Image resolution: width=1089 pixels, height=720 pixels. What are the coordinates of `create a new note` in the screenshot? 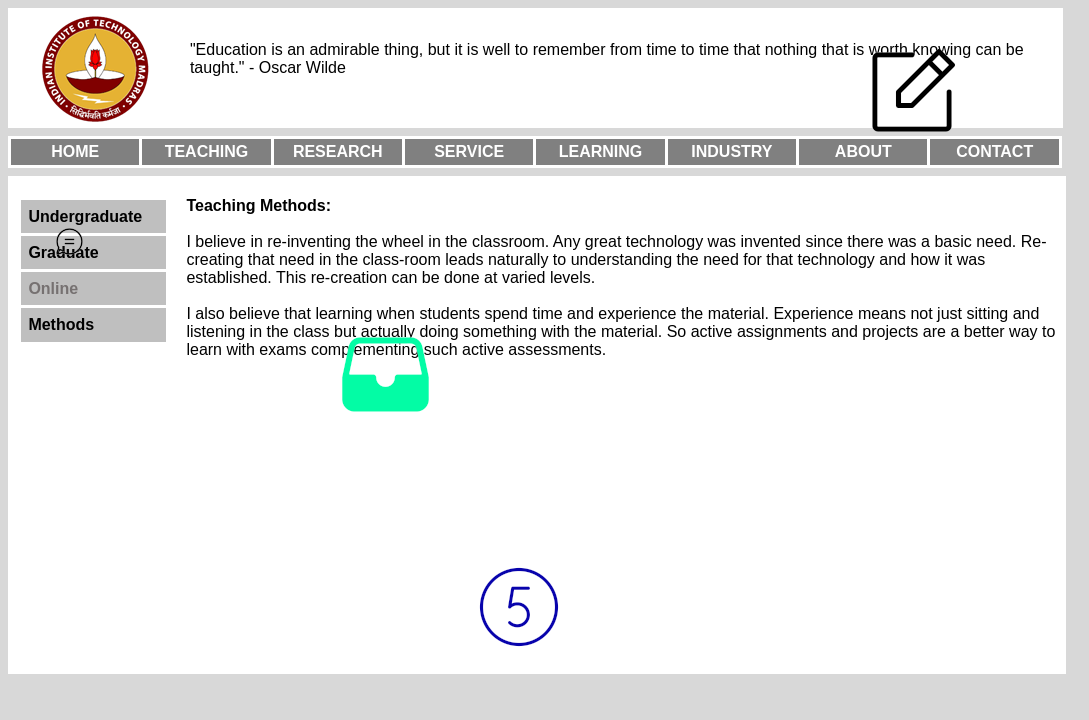 It's located at (912, 92).